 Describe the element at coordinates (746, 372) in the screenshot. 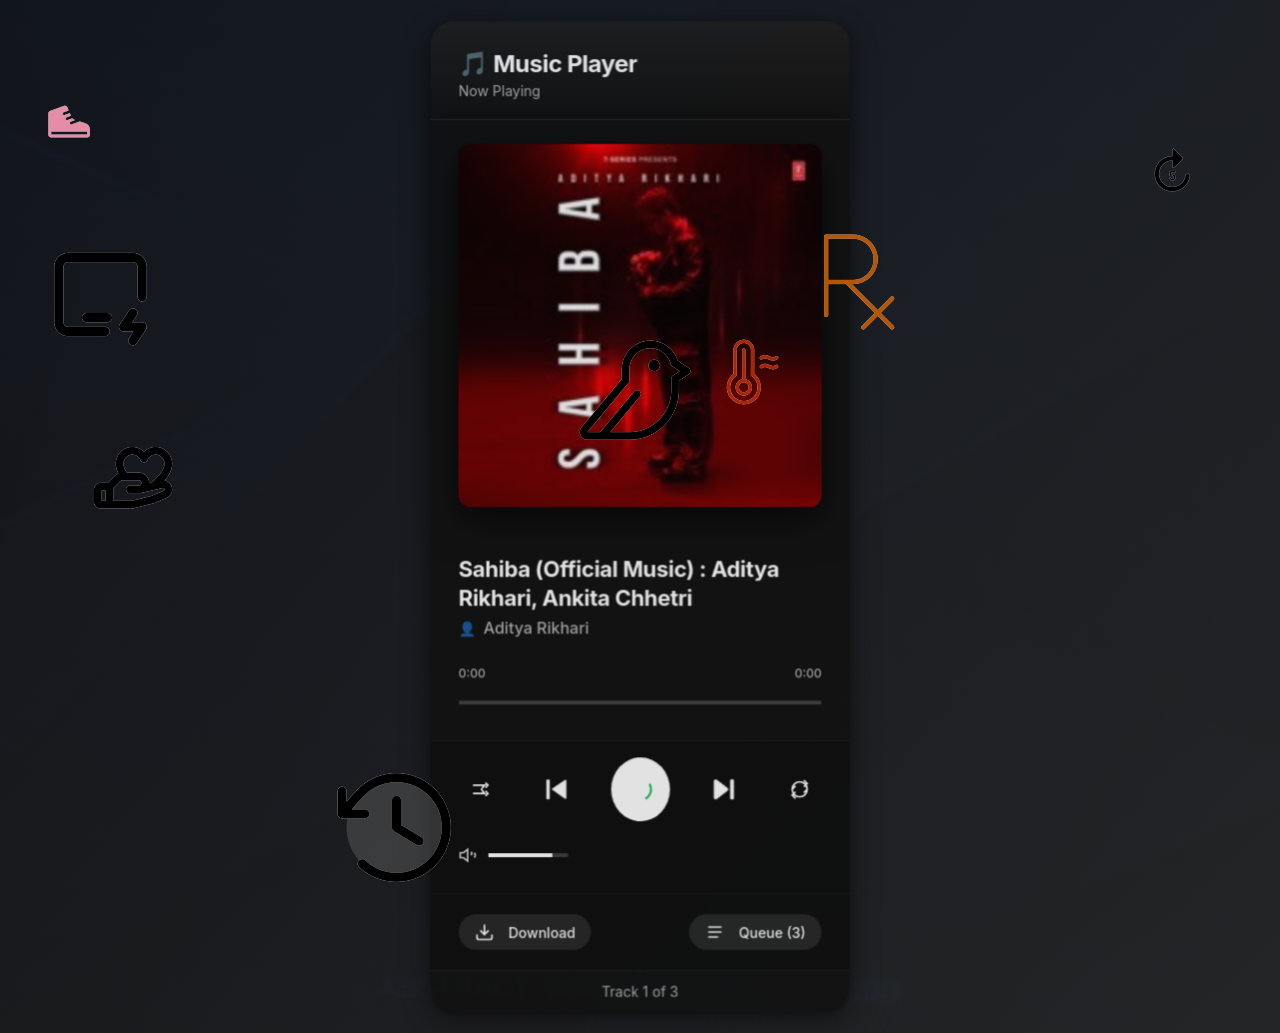

I see `indicates high temperature or heat warning` at that location.